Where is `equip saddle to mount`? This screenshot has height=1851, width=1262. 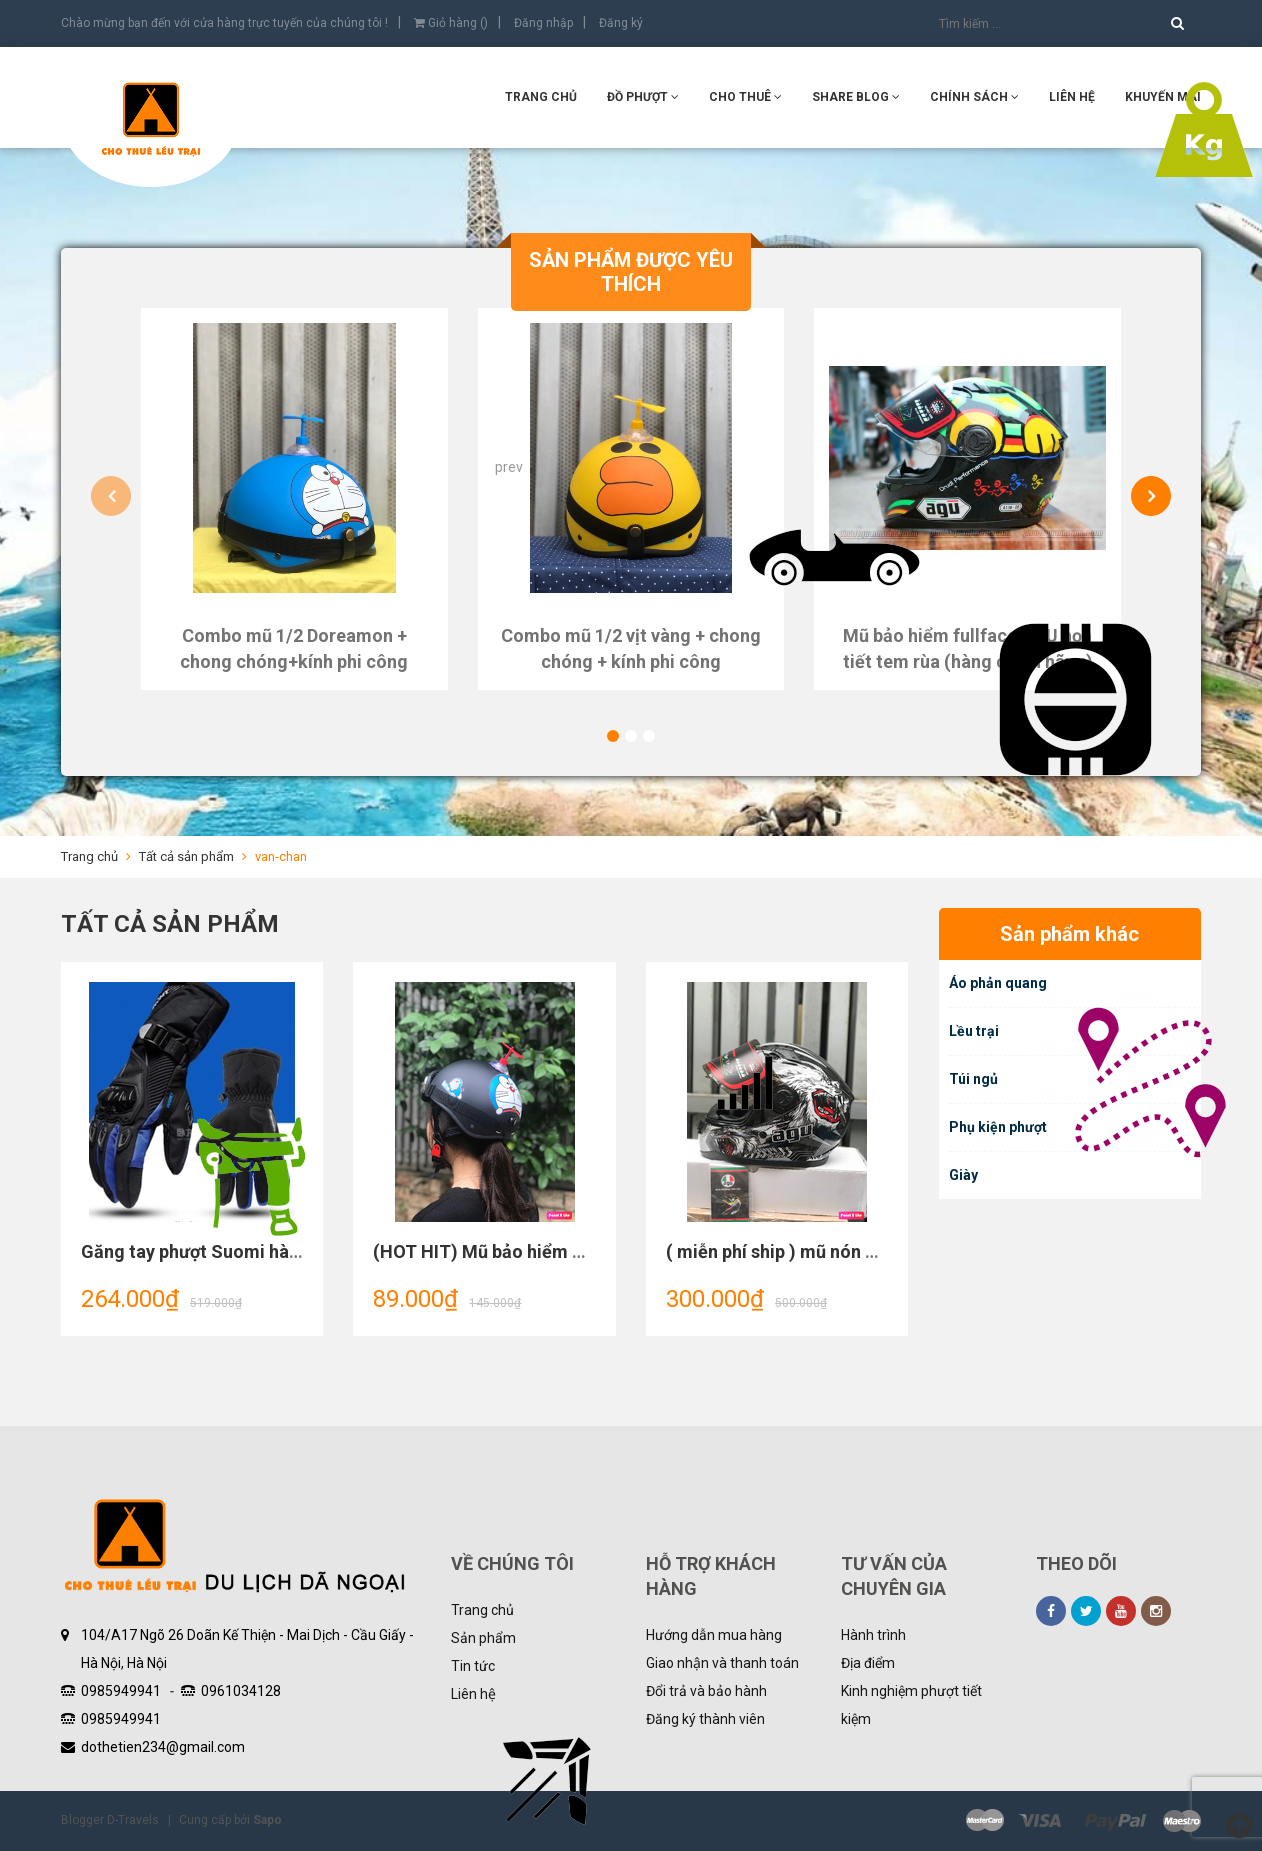
equip saddle to mount is located at coordinates (251, 1176).